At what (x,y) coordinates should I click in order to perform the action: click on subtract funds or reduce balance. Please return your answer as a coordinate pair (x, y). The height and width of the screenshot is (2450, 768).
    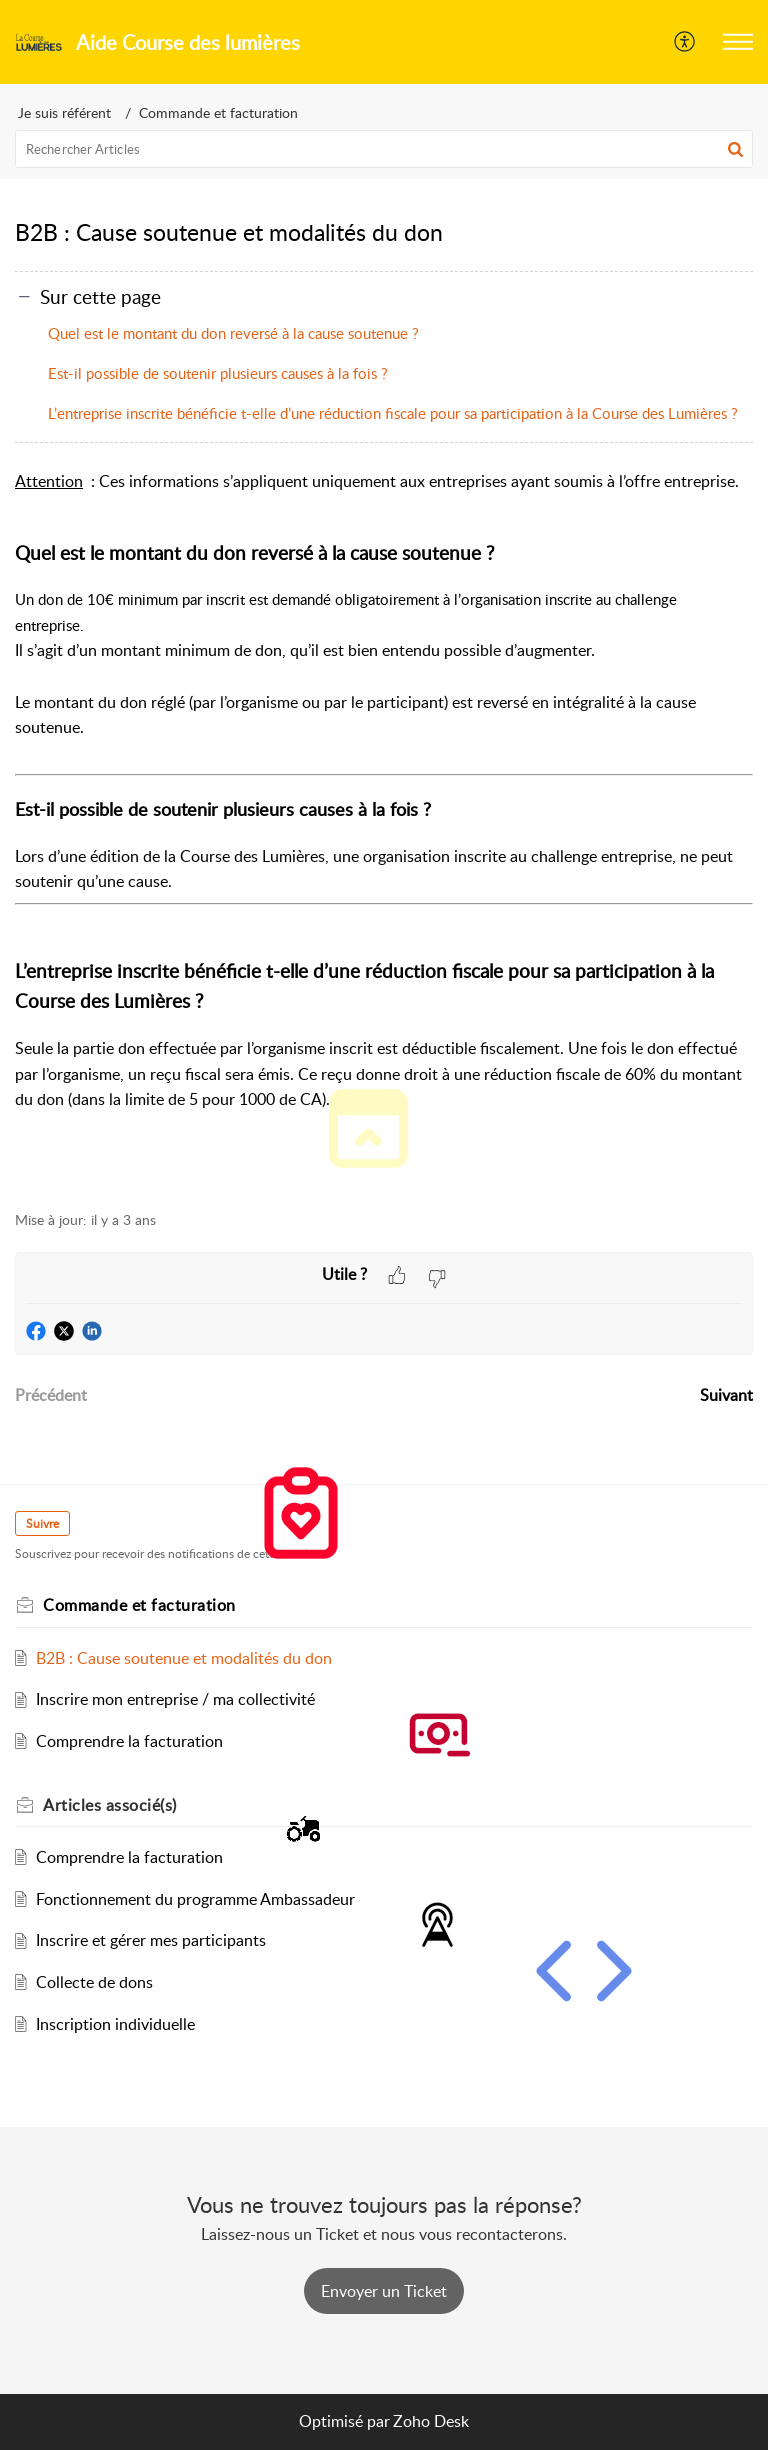
    Looking at the image, I should click on (438, 1733).